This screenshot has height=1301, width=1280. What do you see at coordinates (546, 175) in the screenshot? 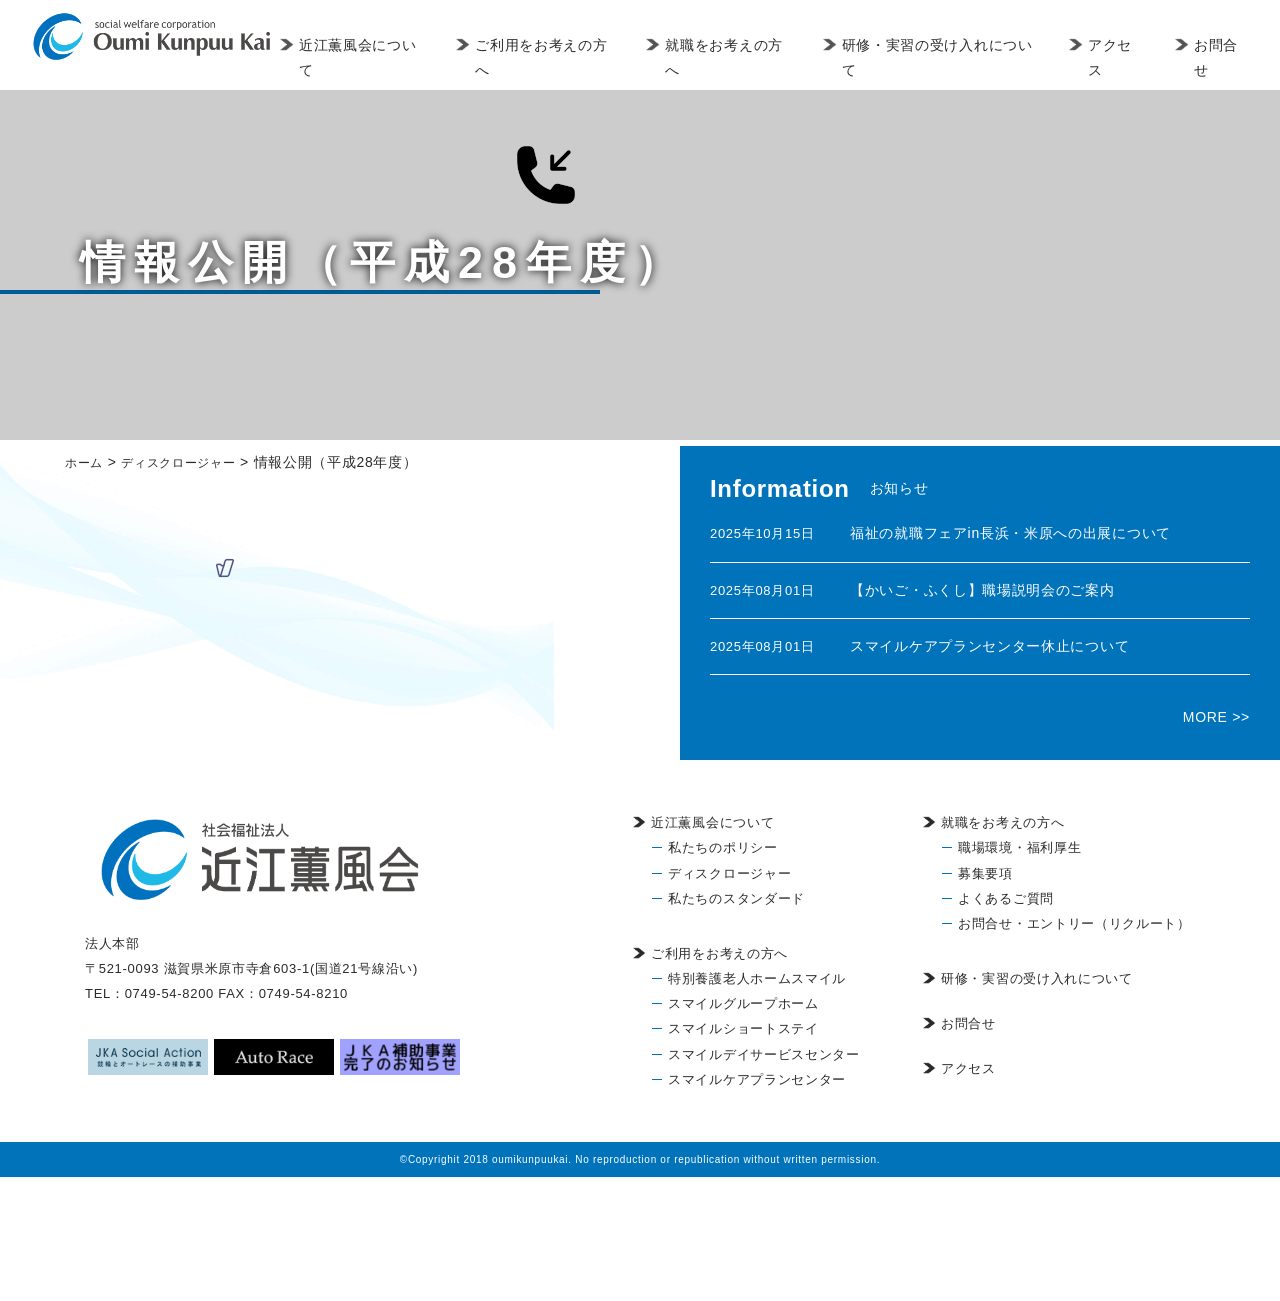
I see `incoming call notification` at bounding box center [546, 175].